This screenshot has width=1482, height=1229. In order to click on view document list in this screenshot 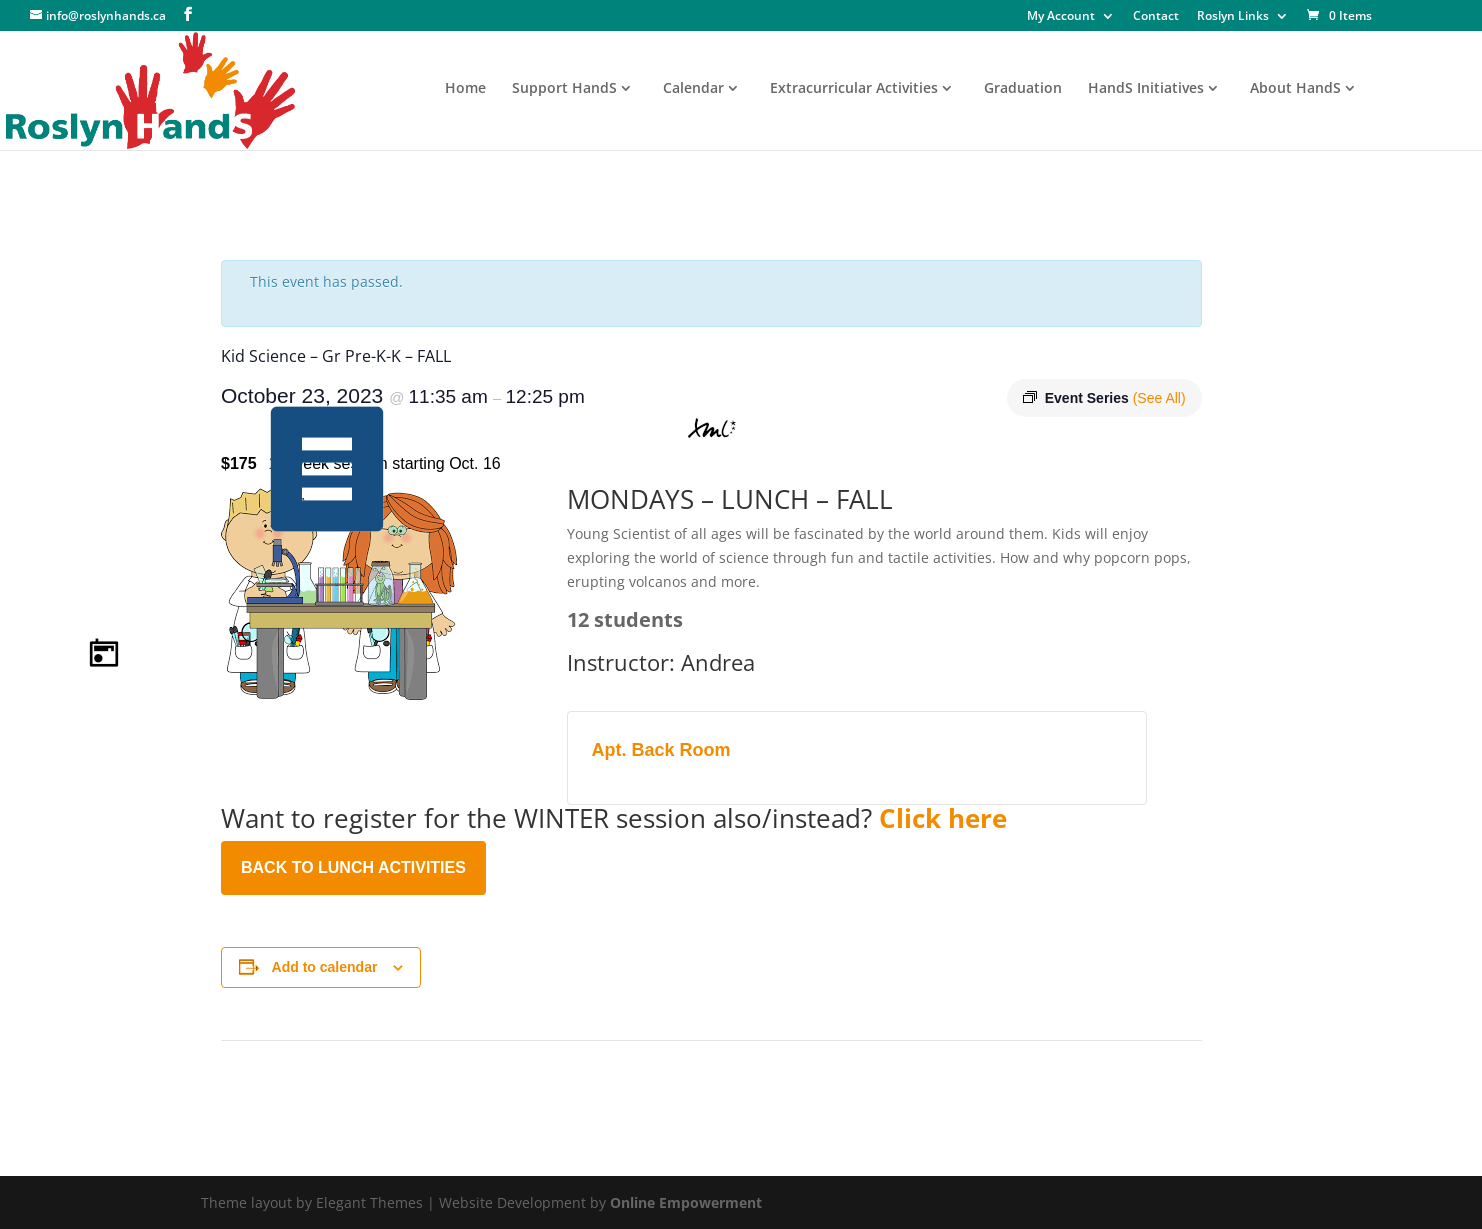, I will do `click(327, 469)`.